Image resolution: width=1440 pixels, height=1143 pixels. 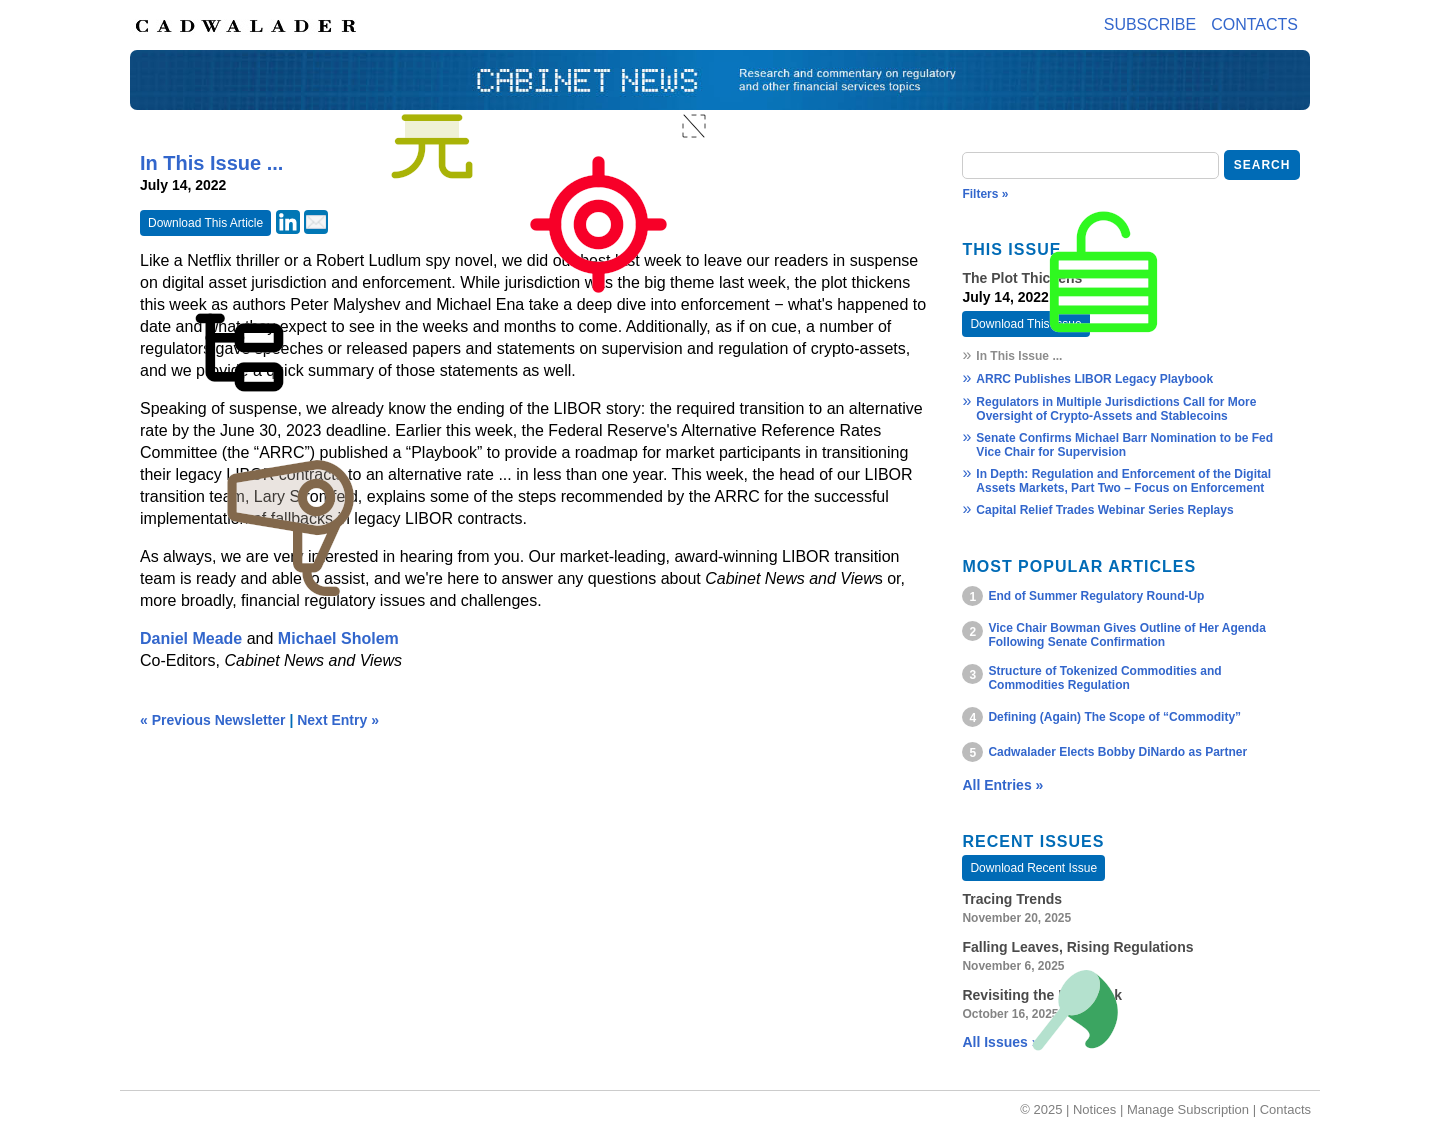 What do you see at coordinates (239, 352) in the screenshot?
I see `view subtasks within a project` at bounding box center [239, 352].